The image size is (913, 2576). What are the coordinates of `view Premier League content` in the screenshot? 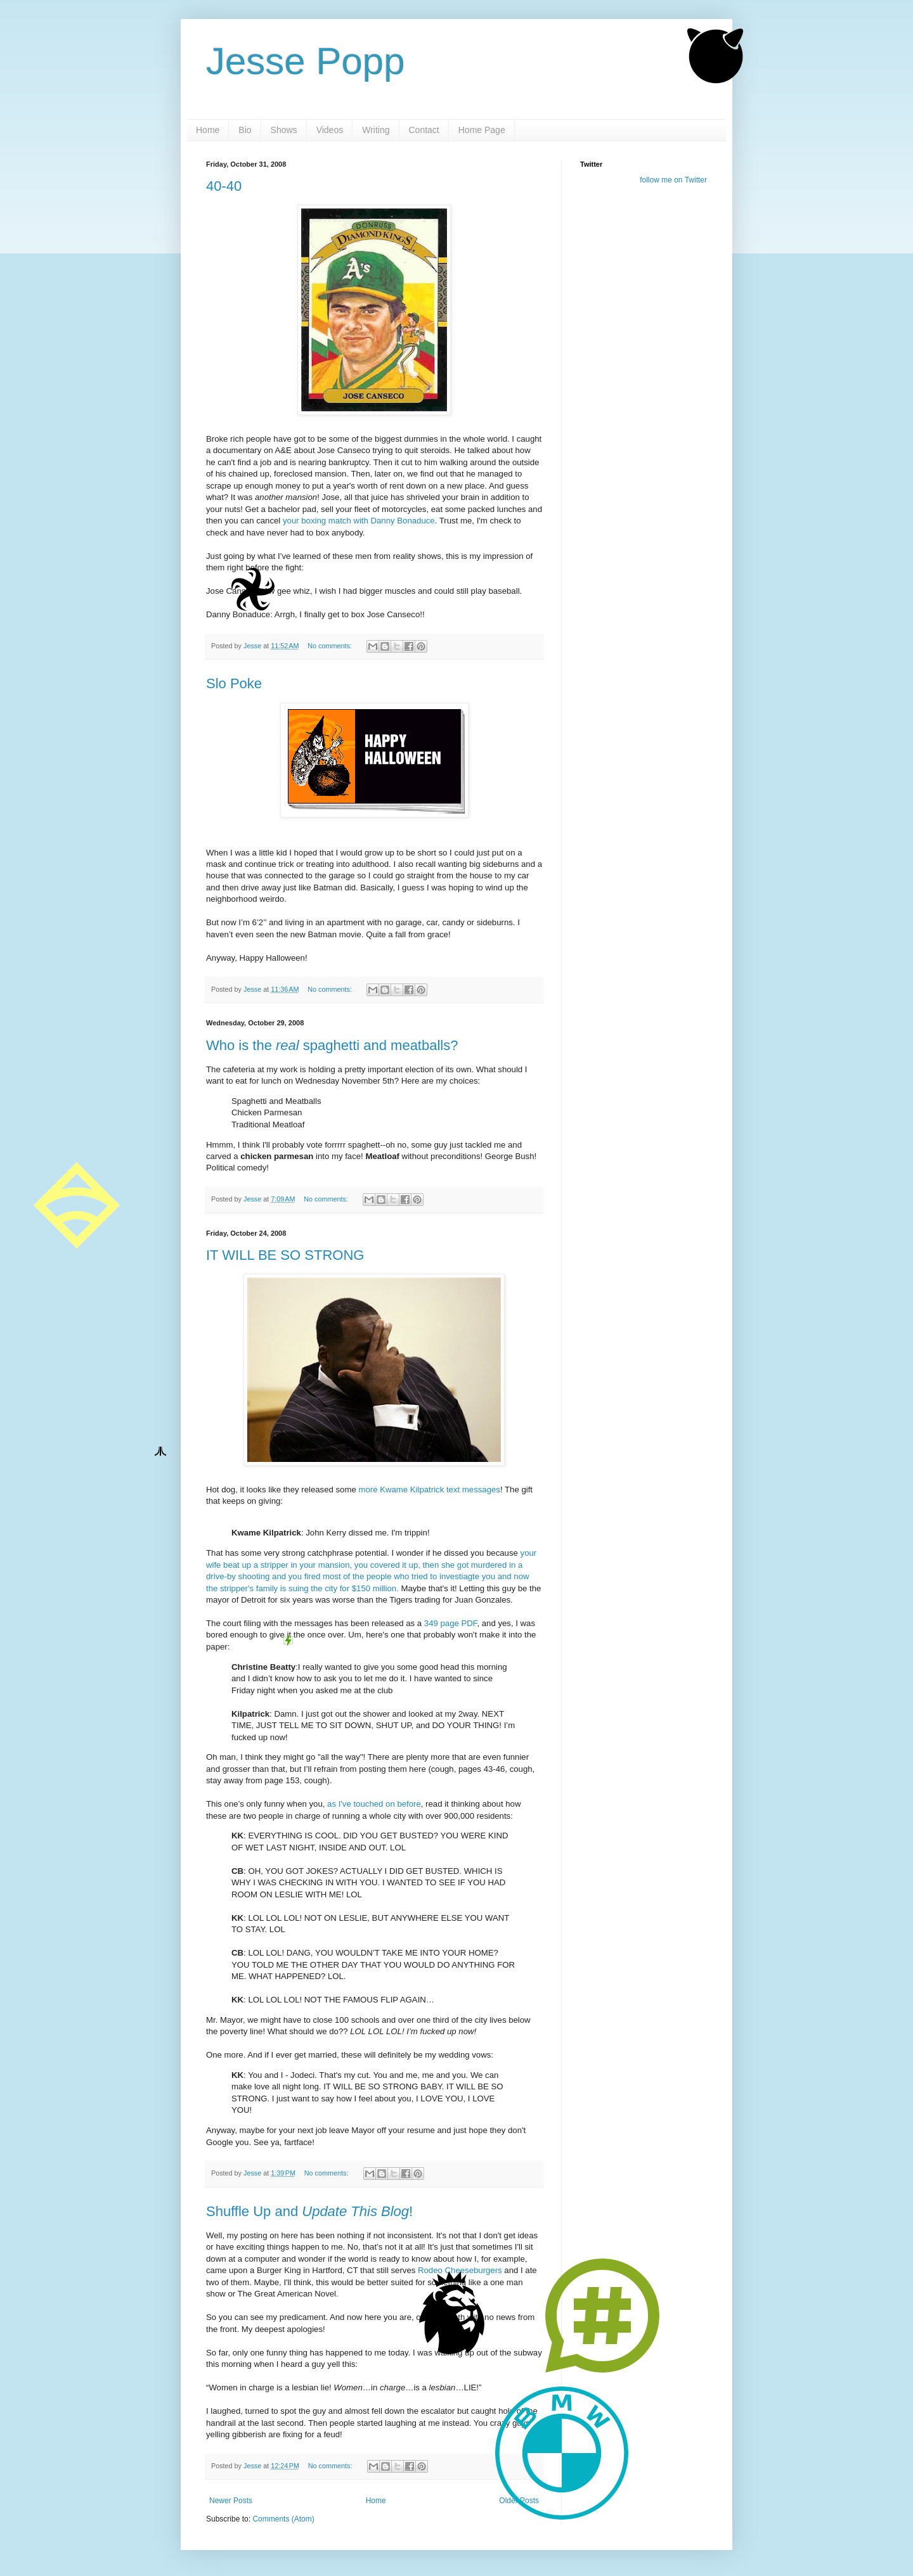 It's located at (451, 2312).